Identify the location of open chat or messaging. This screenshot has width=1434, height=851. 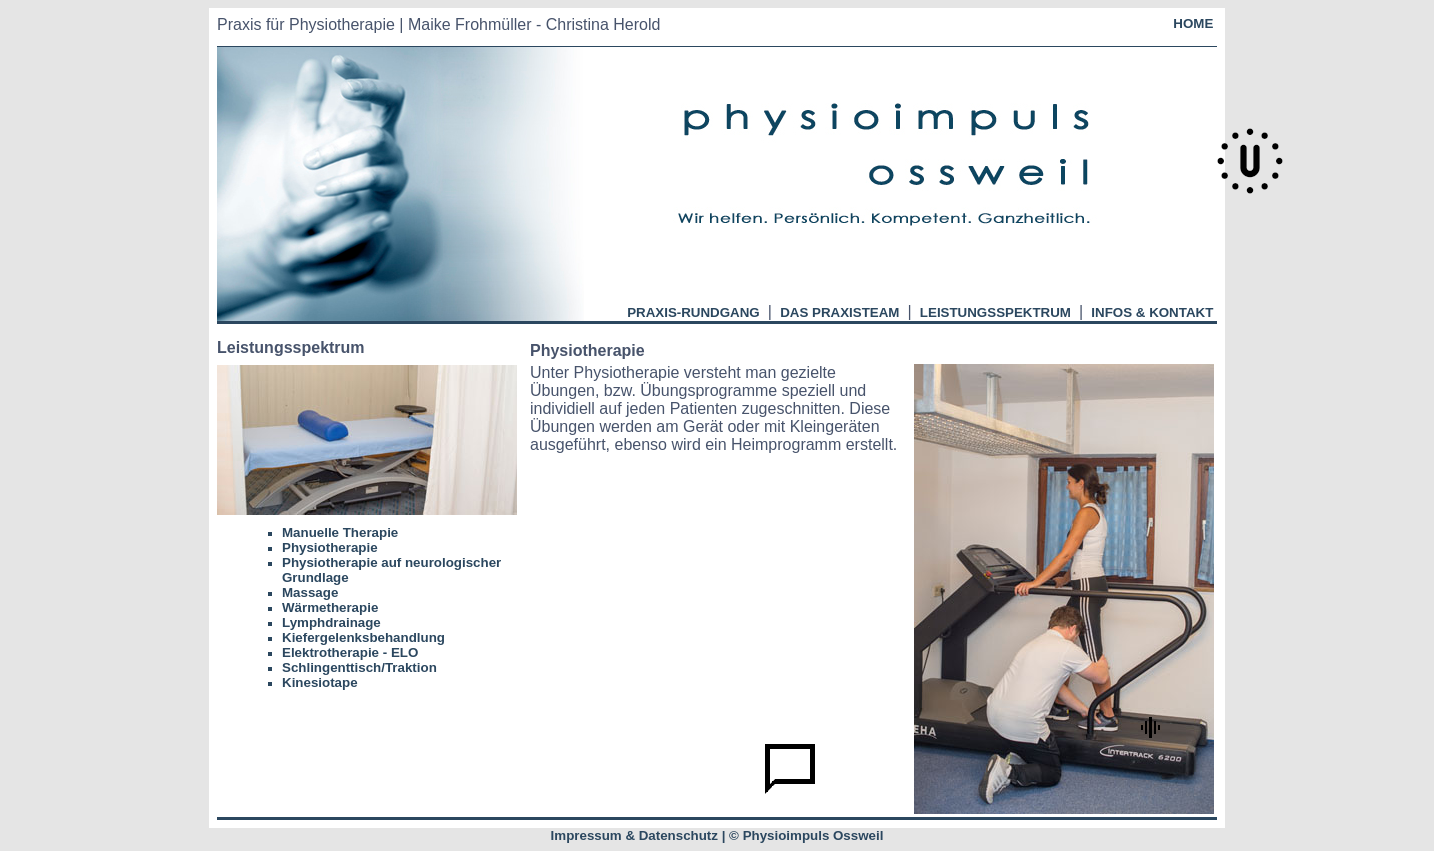
(790, 769).